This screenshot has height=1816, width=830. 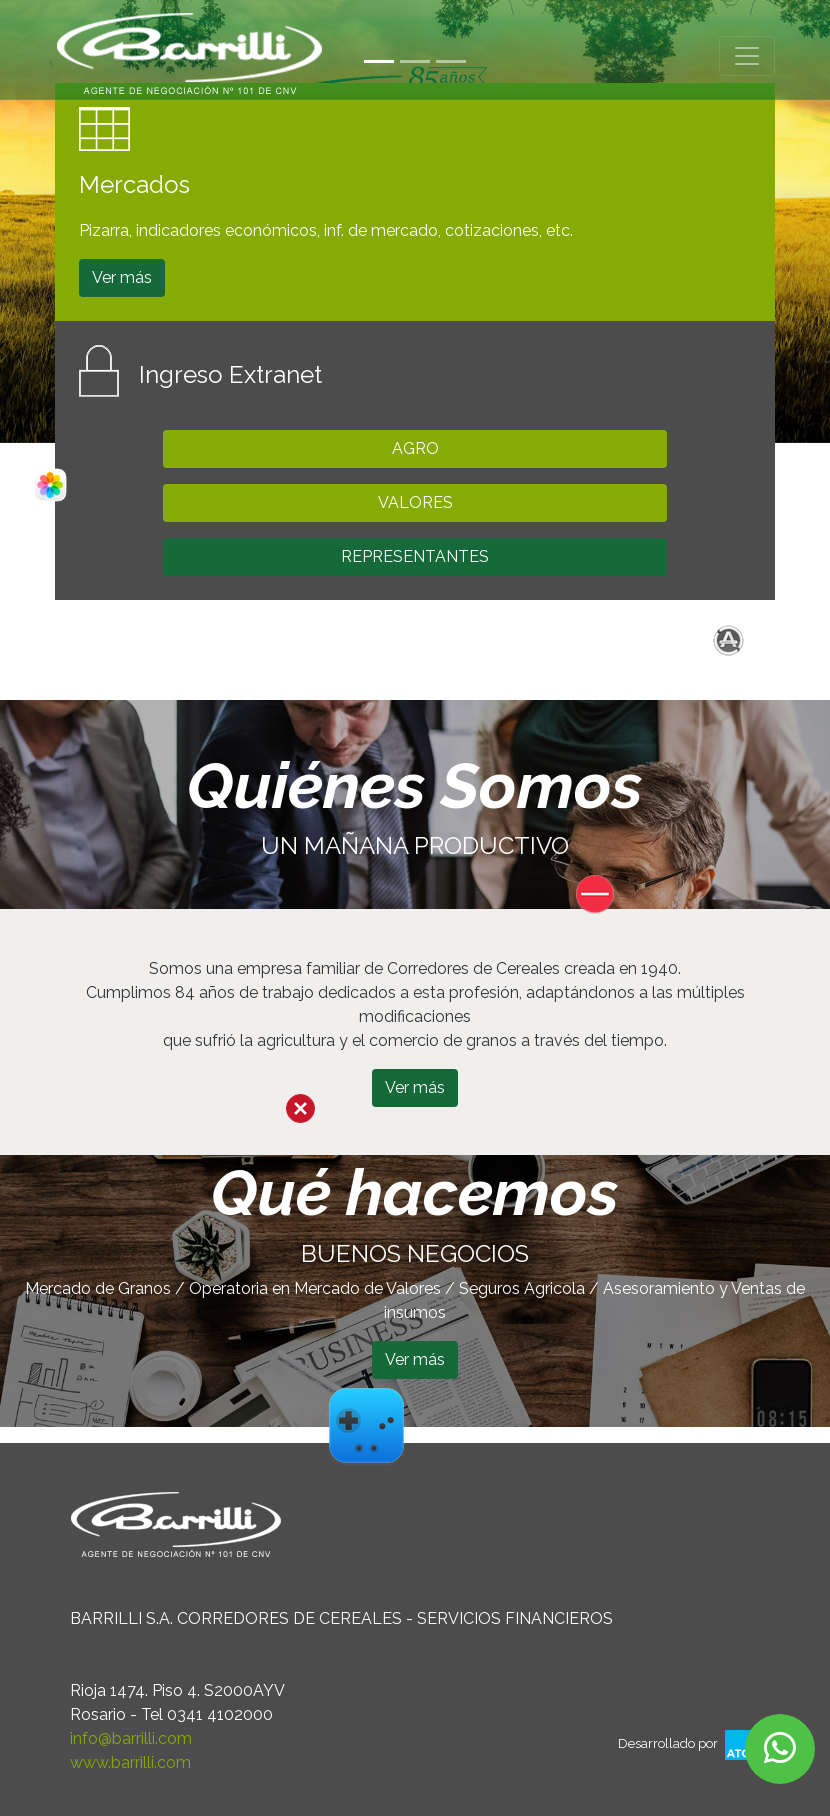 I want to click on cancel or close the current action, so click(x=300, y=1108).